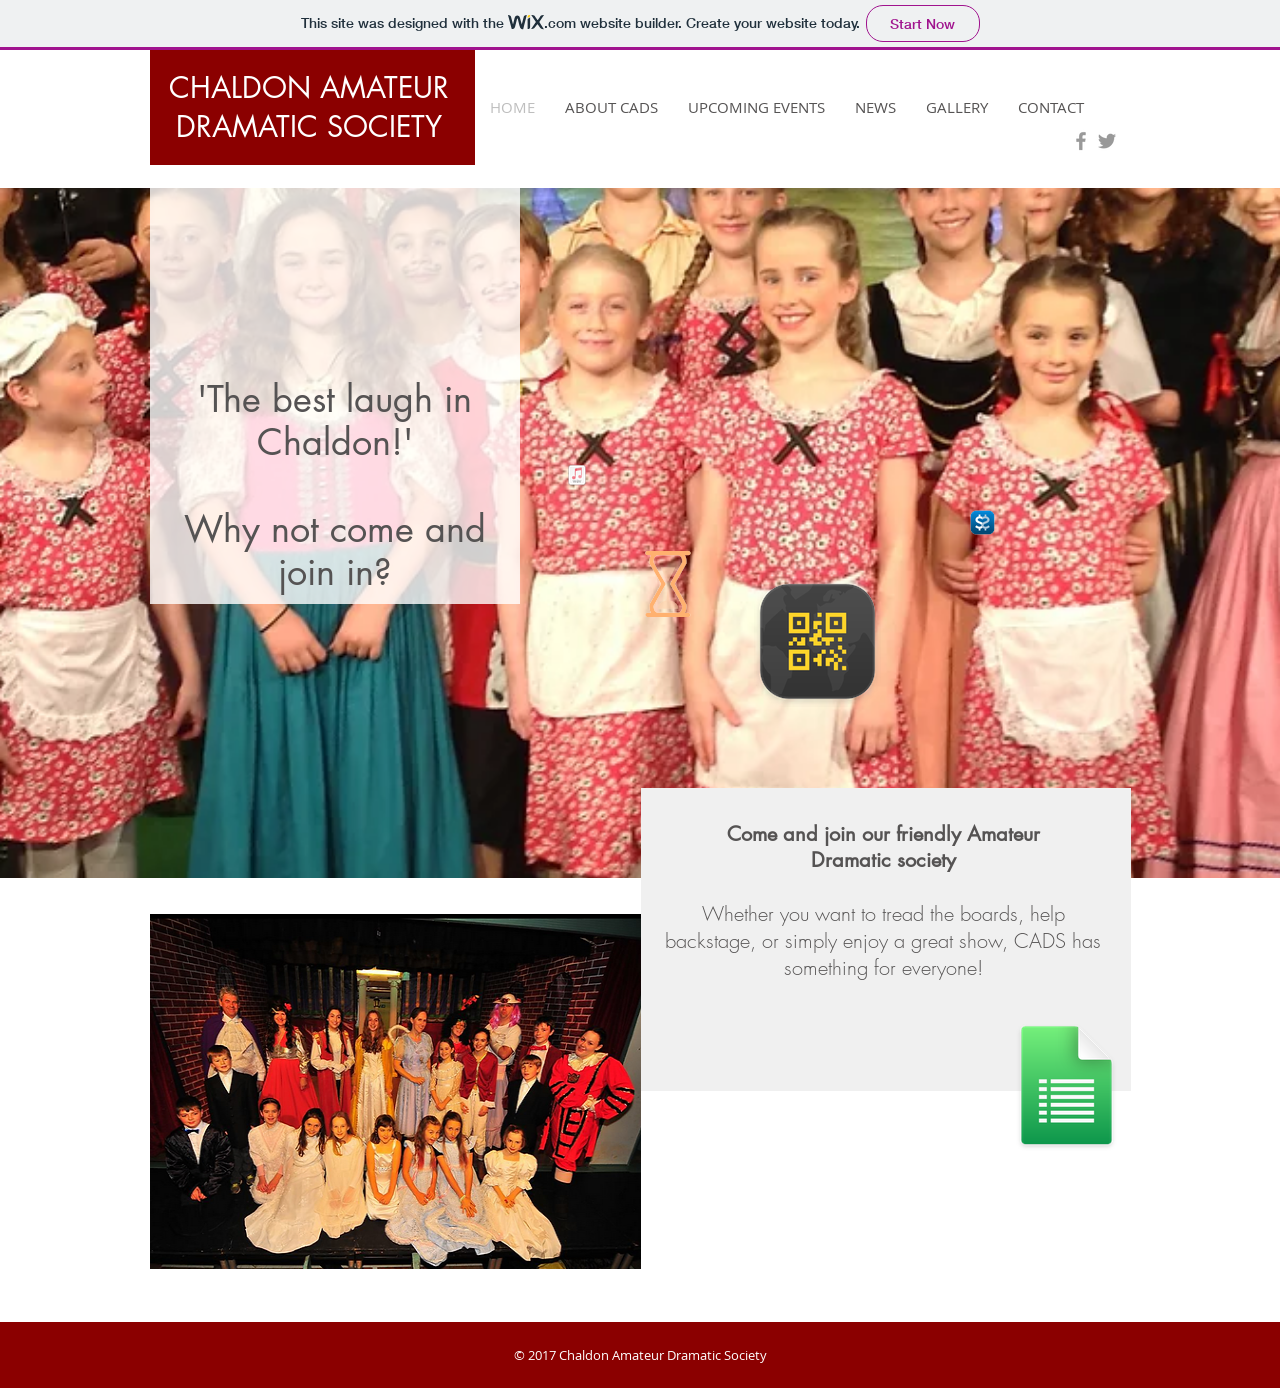 This screenshot has height=1388, width=1280. What do you see at coordinates (670, 584) in the screenshot?
I see `access screen time settings` at bounding box center [670, 584].